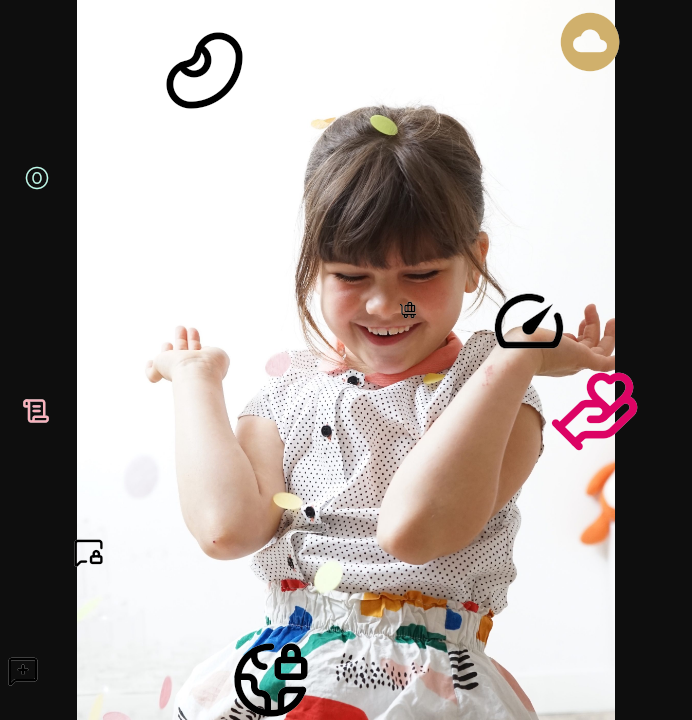 The image size is (692, 720). I want to click on indicates zero items or notifications, so click(37, 178).